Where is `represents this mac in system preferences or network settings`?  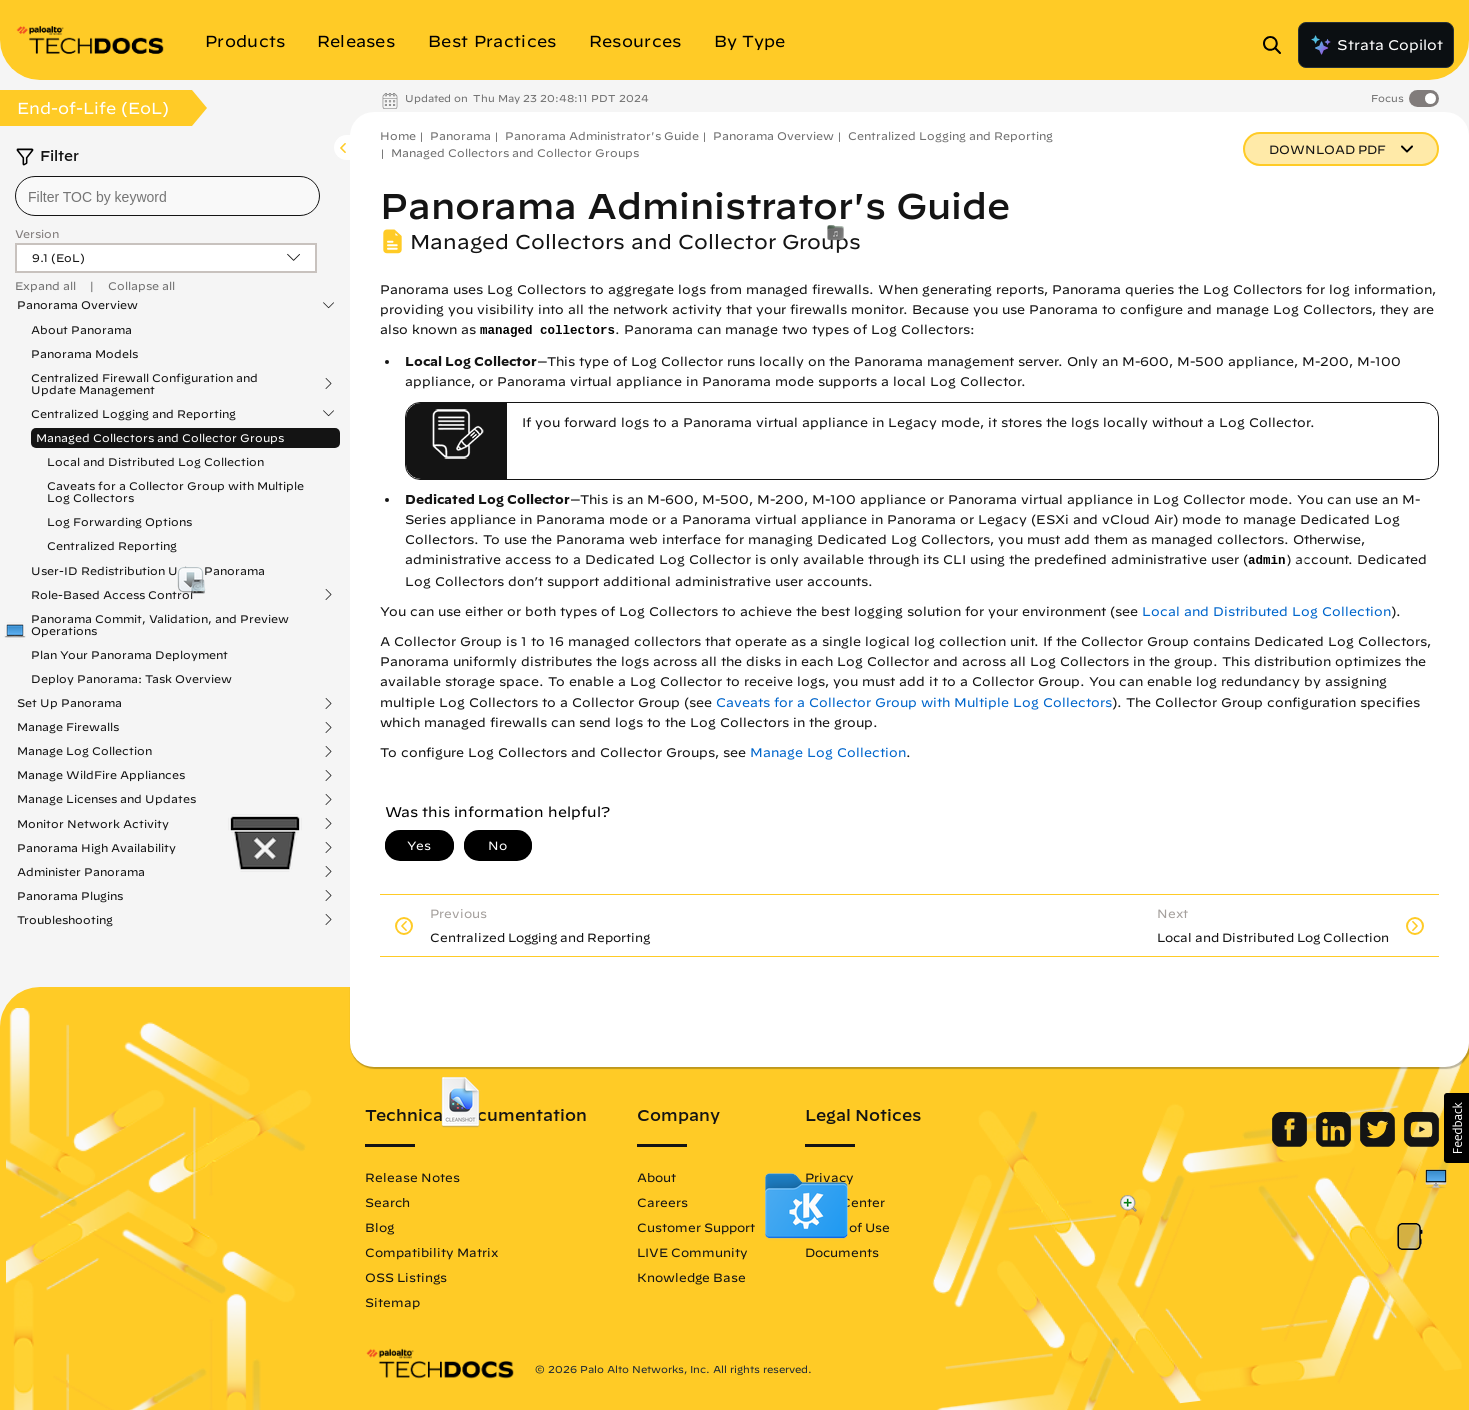
represents this mac in system preferences or network settings is located at coordinates (1436, 1176).